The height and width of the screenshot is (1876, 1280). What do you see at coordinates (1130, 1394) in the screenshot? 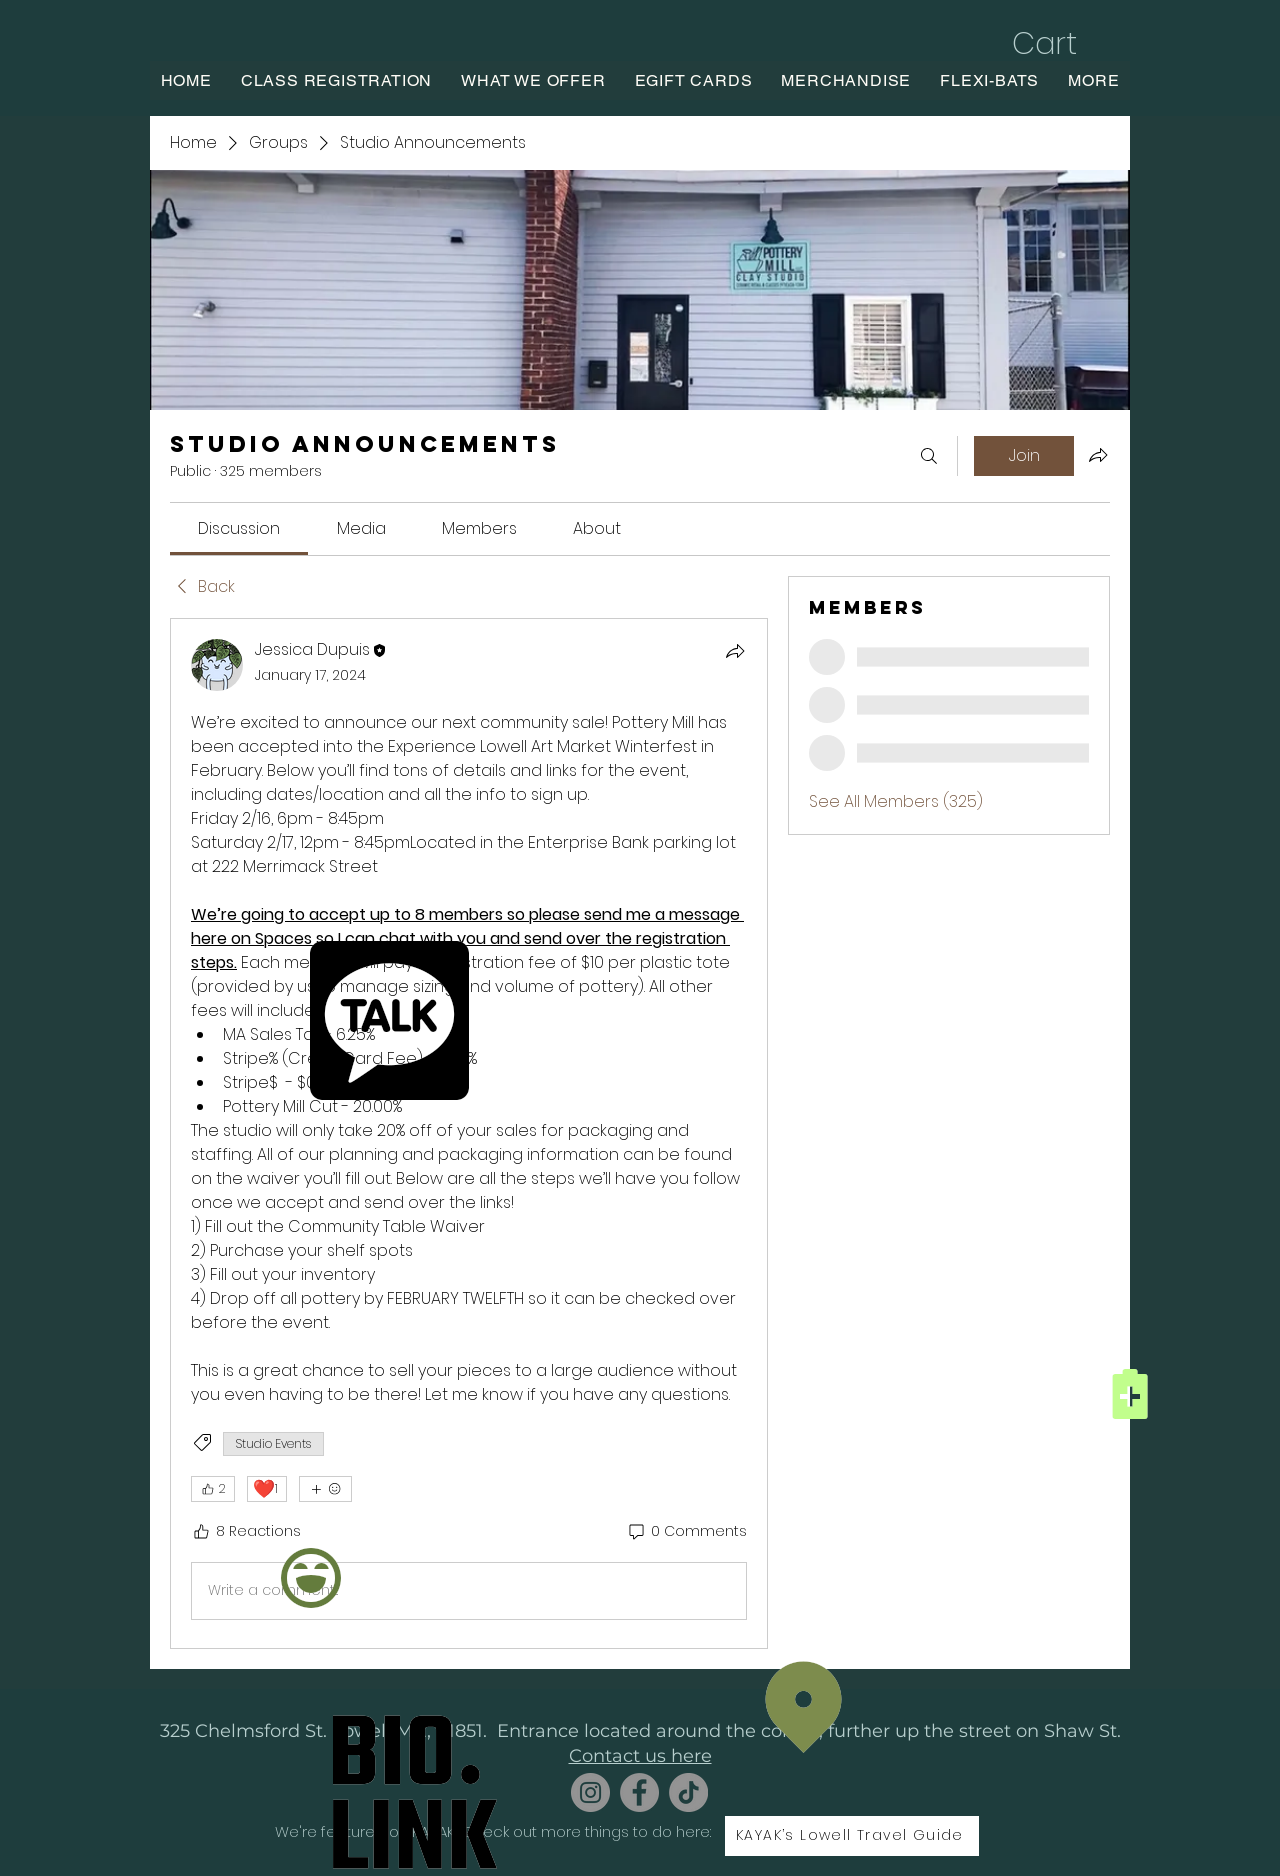
I see `enable battery saver mode` at bounding box center [1130, 1394].